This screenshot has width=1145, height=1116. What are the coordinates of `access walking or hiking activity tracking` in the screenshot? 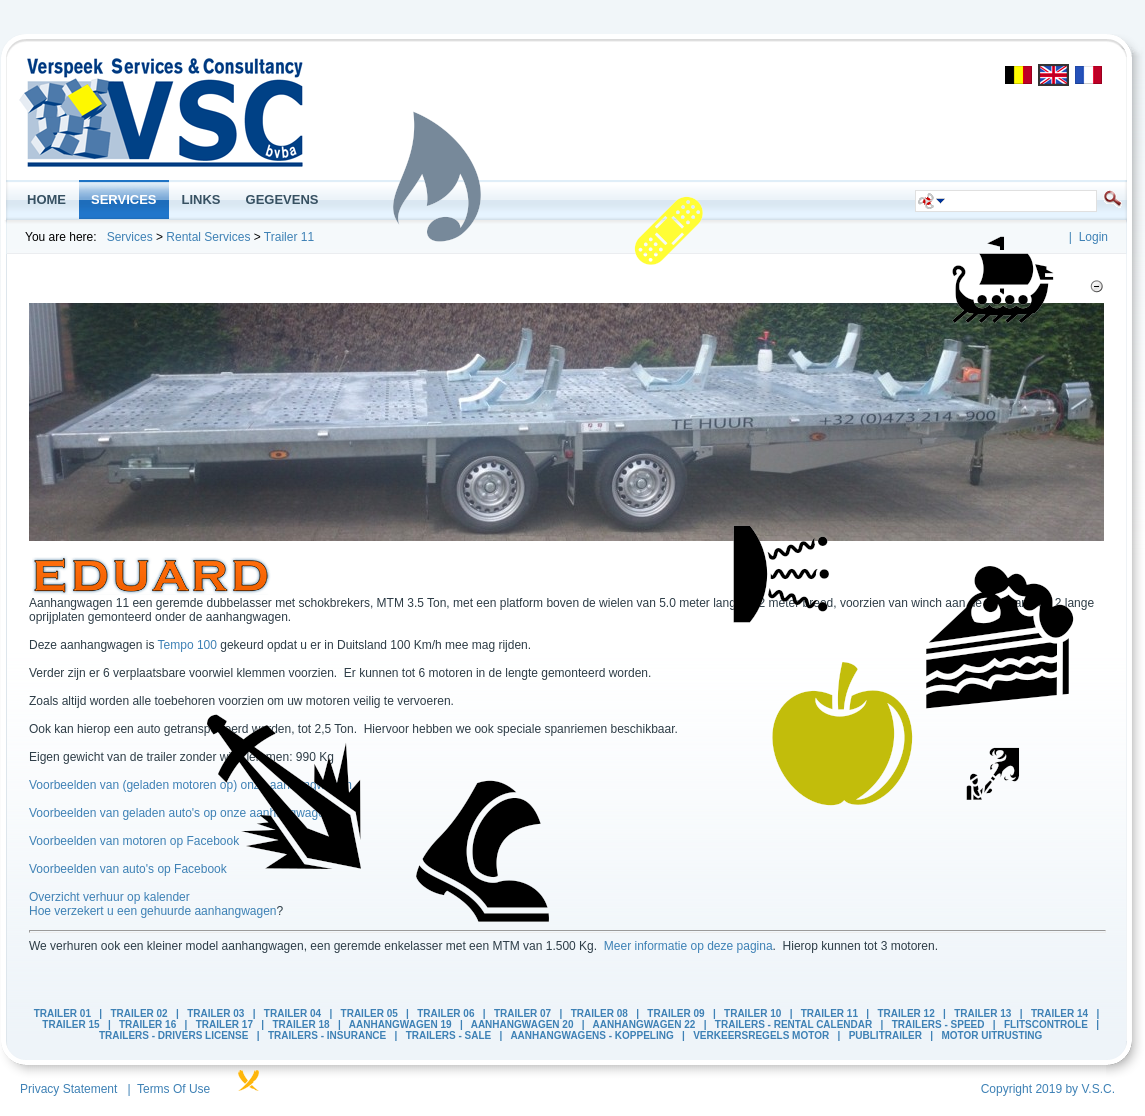 It's located at (484, 853).